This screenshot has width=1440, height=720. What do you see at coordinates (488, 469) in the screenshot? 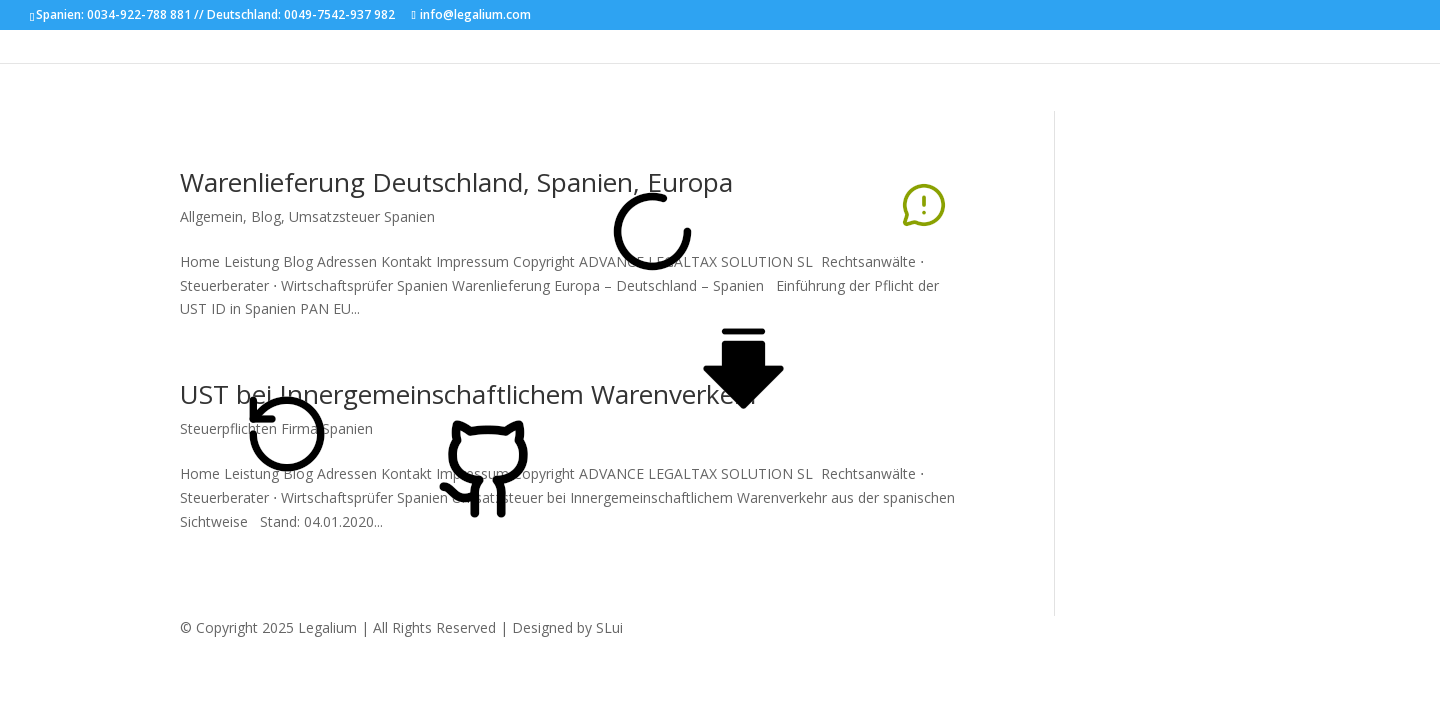
I see `view project on github` at bounding box center [488, 469].